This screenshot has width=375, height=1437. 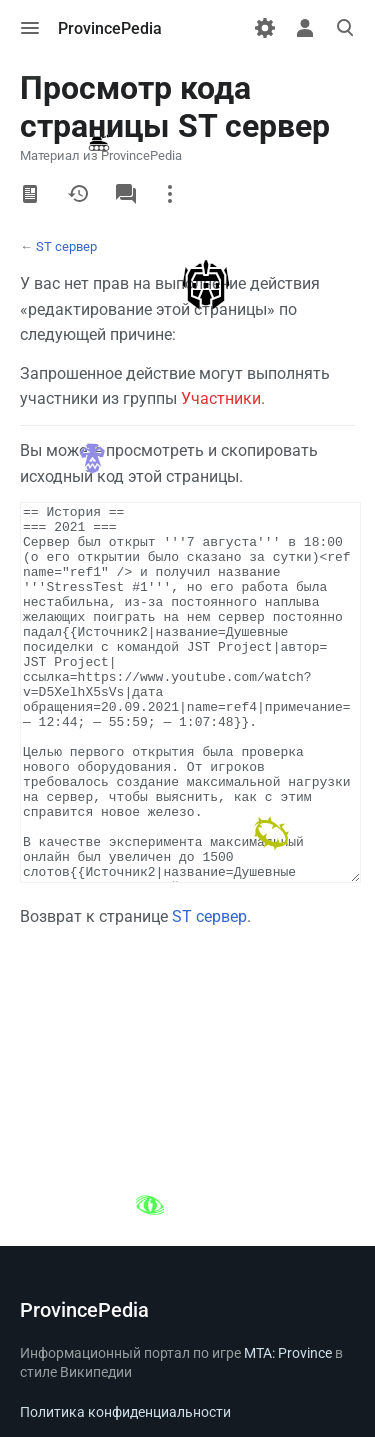 What do you see at coordinates (150, 1205) in the screenshot?
I see `indicates a stealth or hidden status in gameplay` at bounding box center [150, 1205].